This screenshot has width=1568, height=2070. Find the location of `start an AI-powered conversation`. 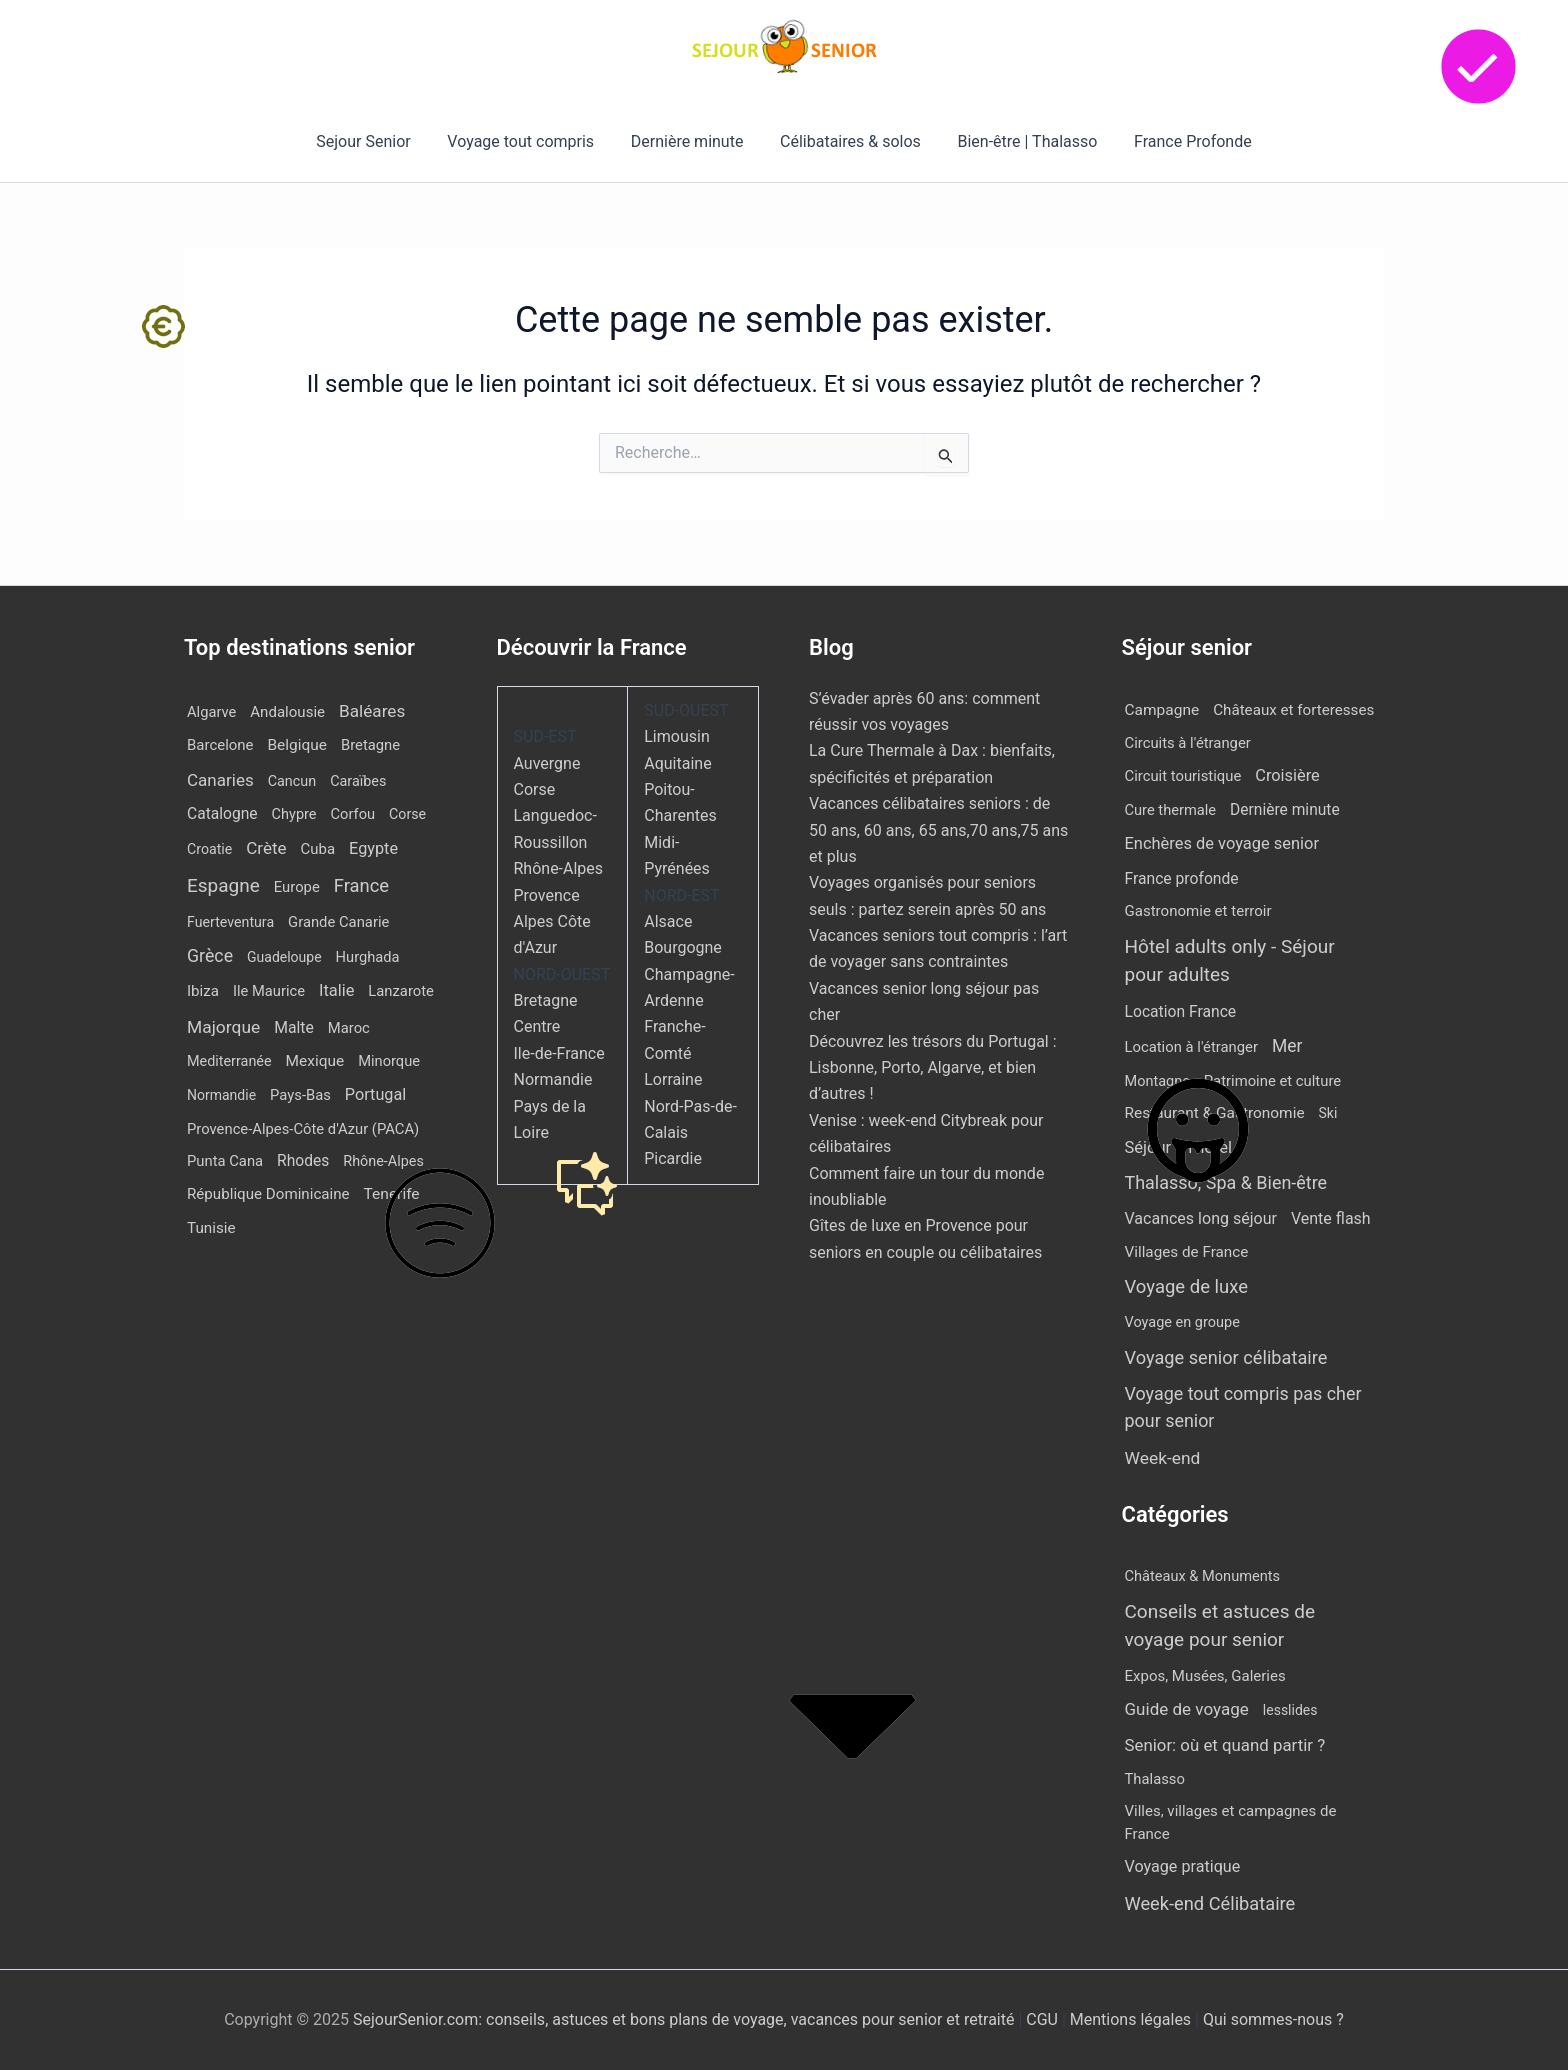

start an AI-powered conversation is located at coordinates (585, 1184).